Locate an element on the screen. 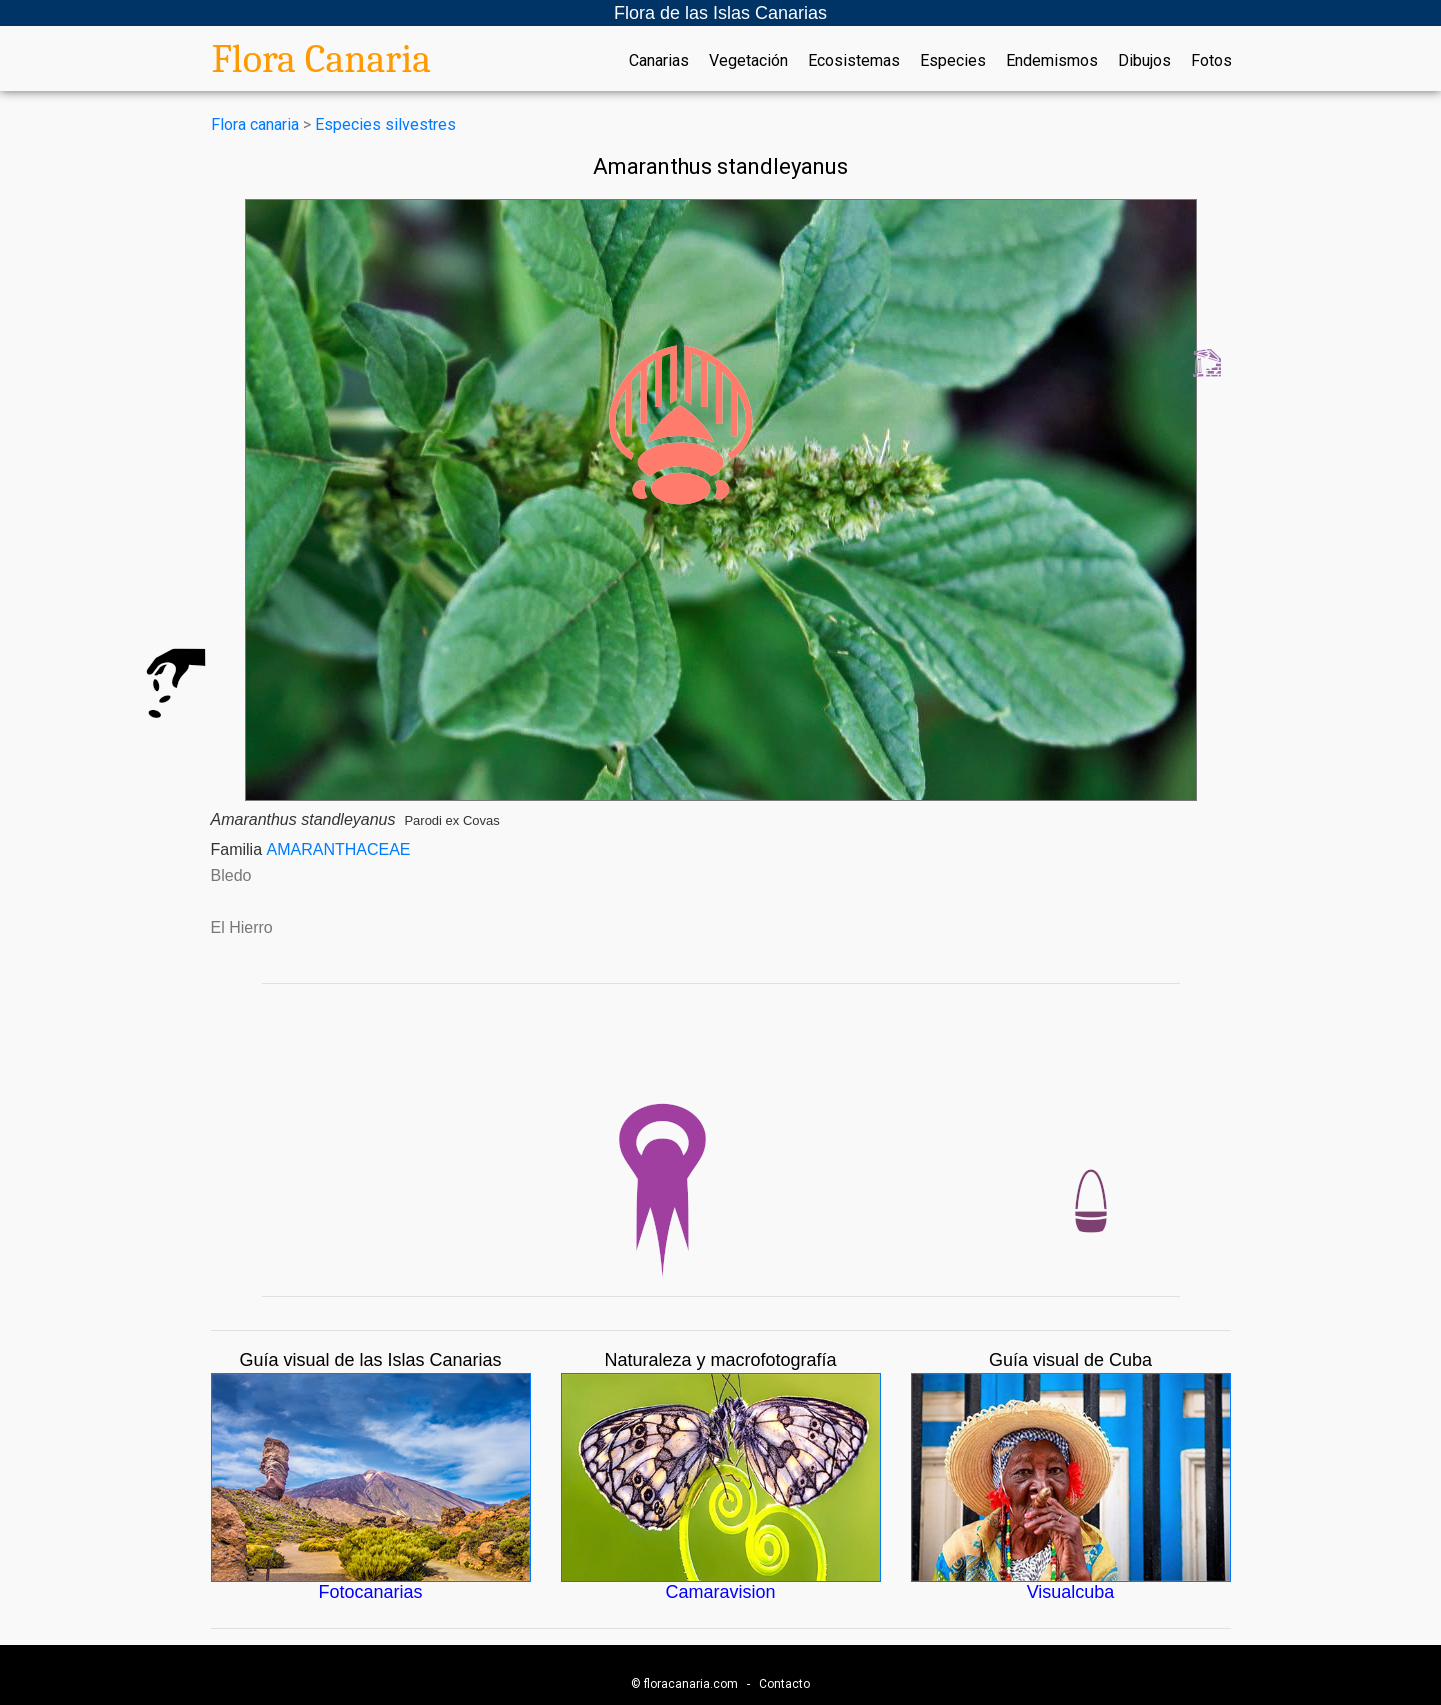 The image size is (1441, 1705). represents a beetle or insect creature in a game interface is located at coordinates (680, 427).